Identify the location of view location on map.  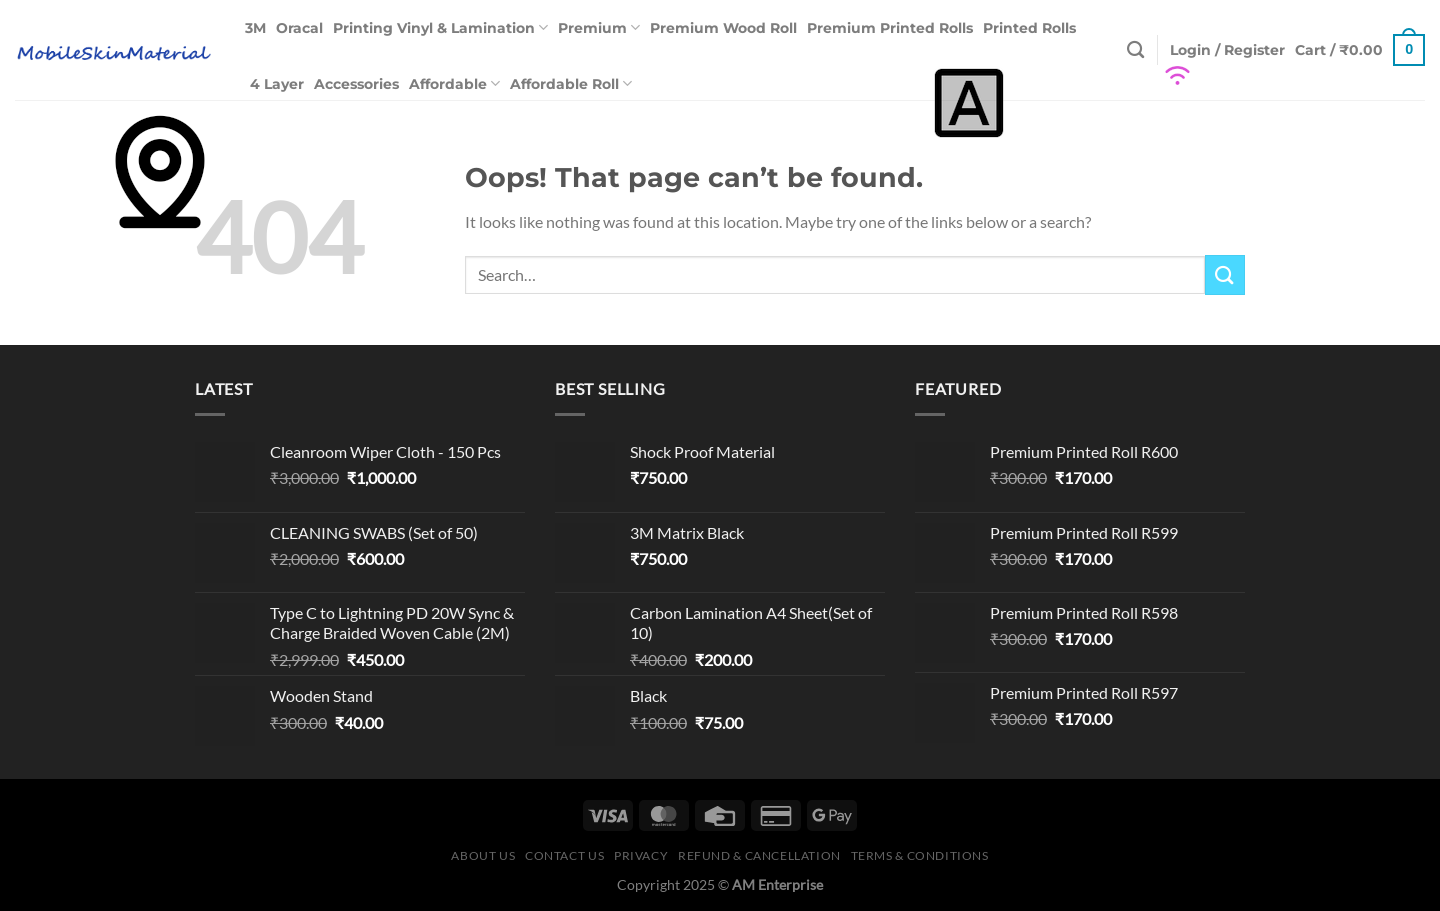
(160, 172).